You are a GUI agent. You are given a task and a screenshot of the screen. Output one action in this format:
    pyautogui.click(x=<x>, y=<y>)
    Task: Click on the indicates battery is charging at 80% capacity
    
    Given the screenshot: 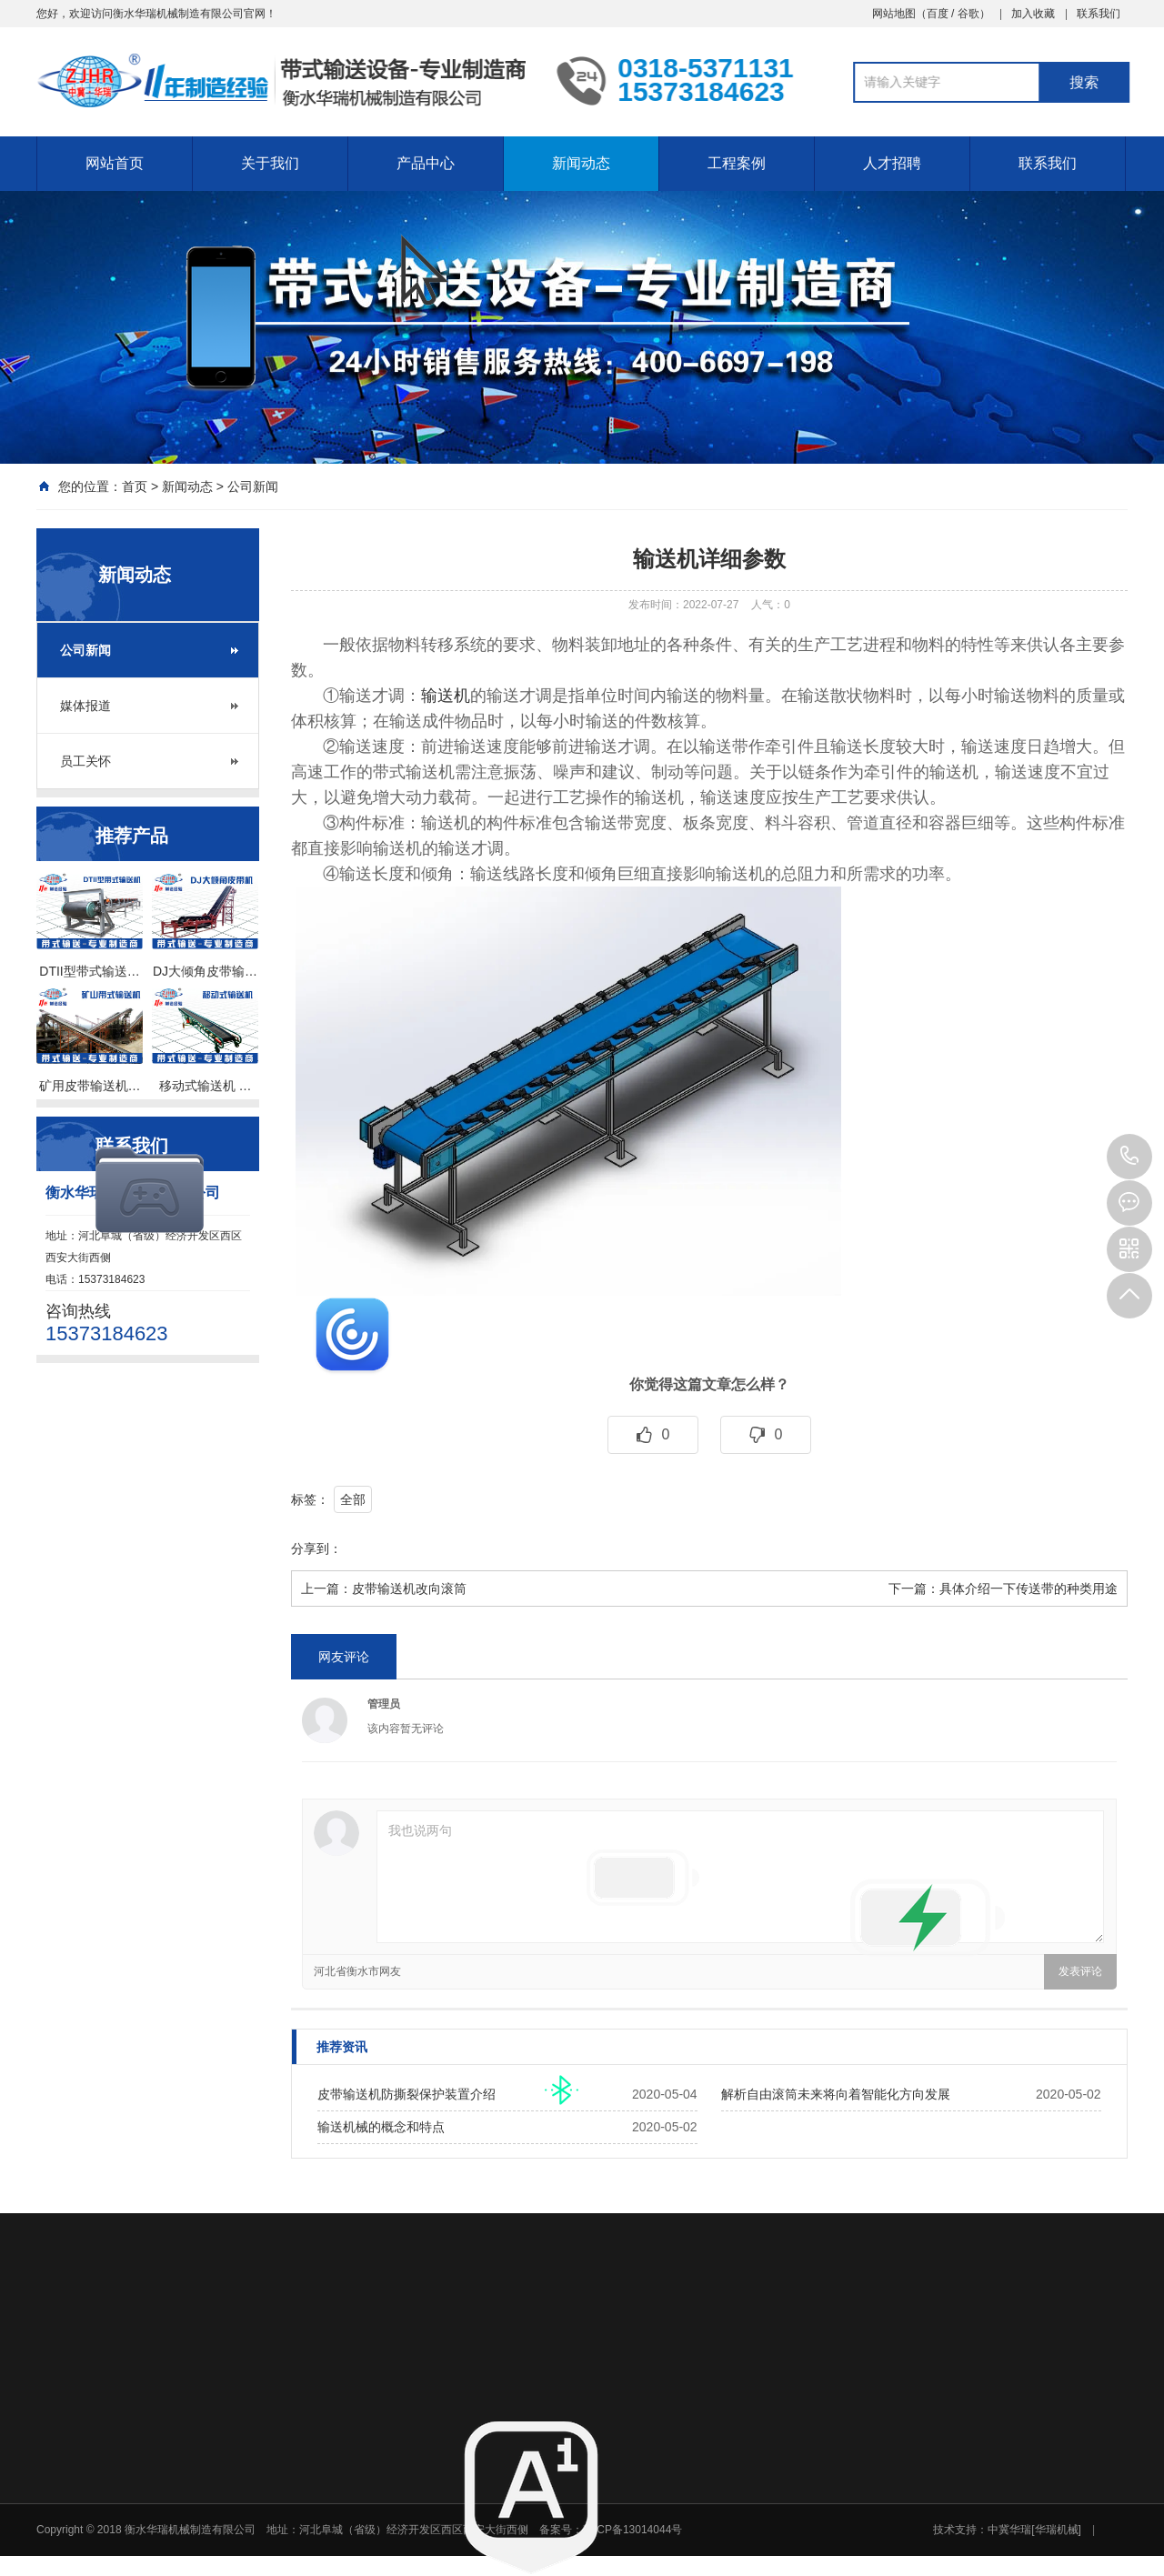 What is the action you would take?
    pyautogui.click(x=928, y=1918)
    